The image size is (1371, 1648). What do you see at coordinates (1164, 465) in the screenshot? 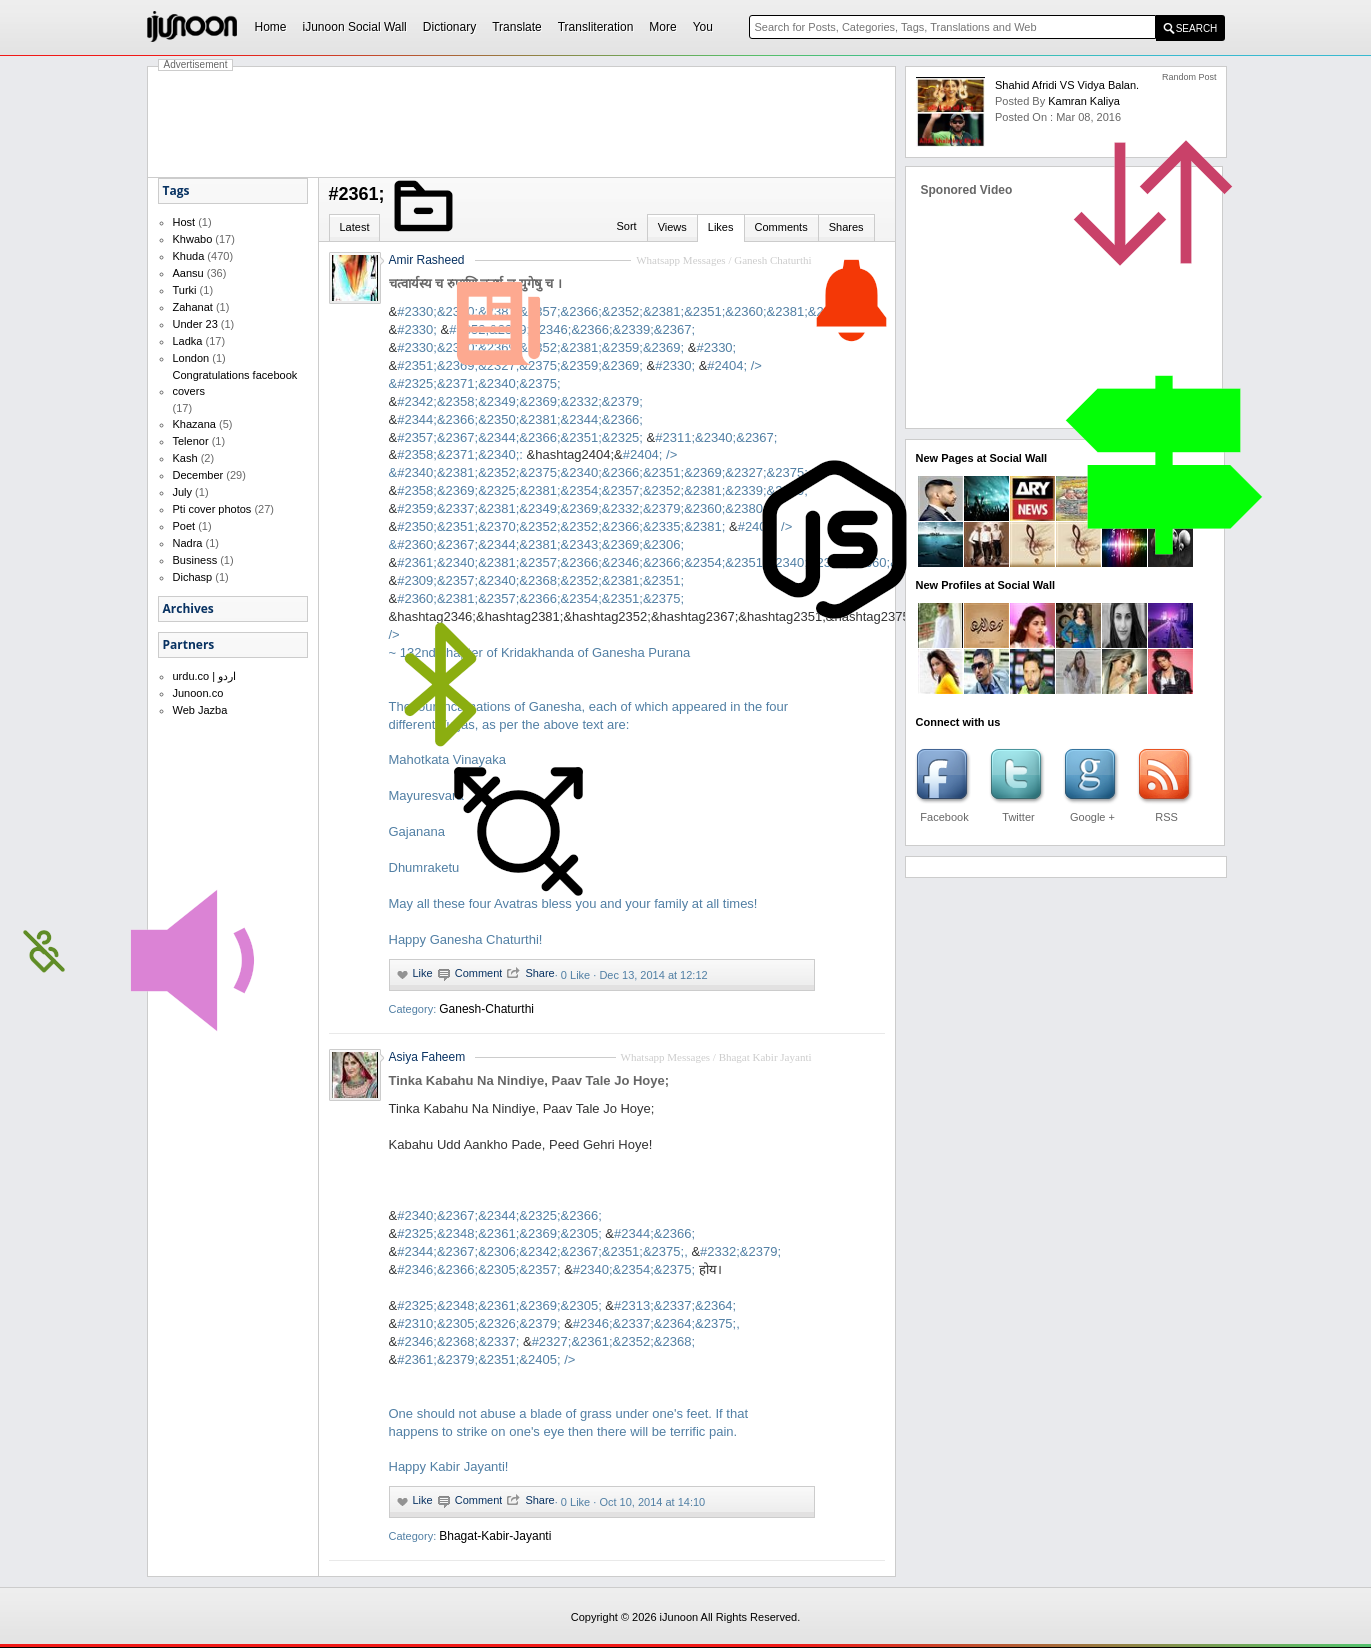
I see `view directions or navigation options` at bounding box center [1164, 465].